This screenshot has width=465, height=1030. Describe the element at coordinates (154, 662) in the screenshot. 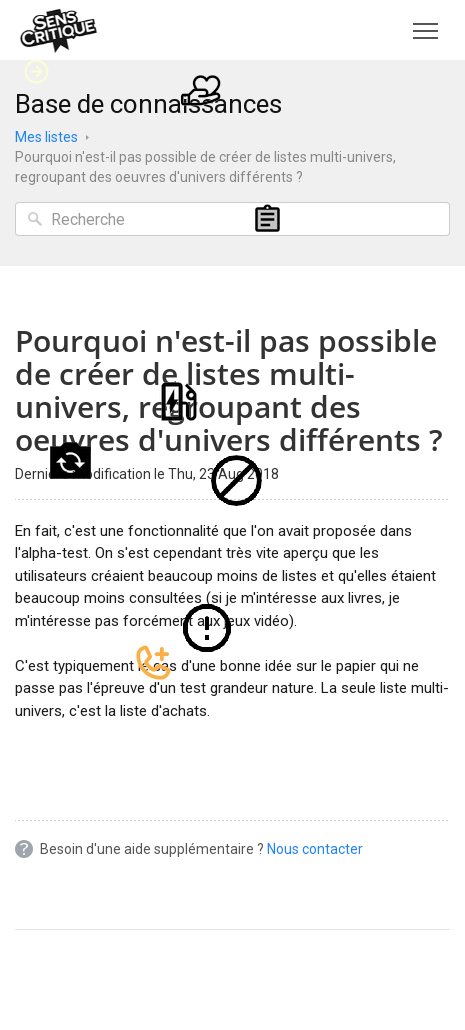

I see `add a new contact` at that location.